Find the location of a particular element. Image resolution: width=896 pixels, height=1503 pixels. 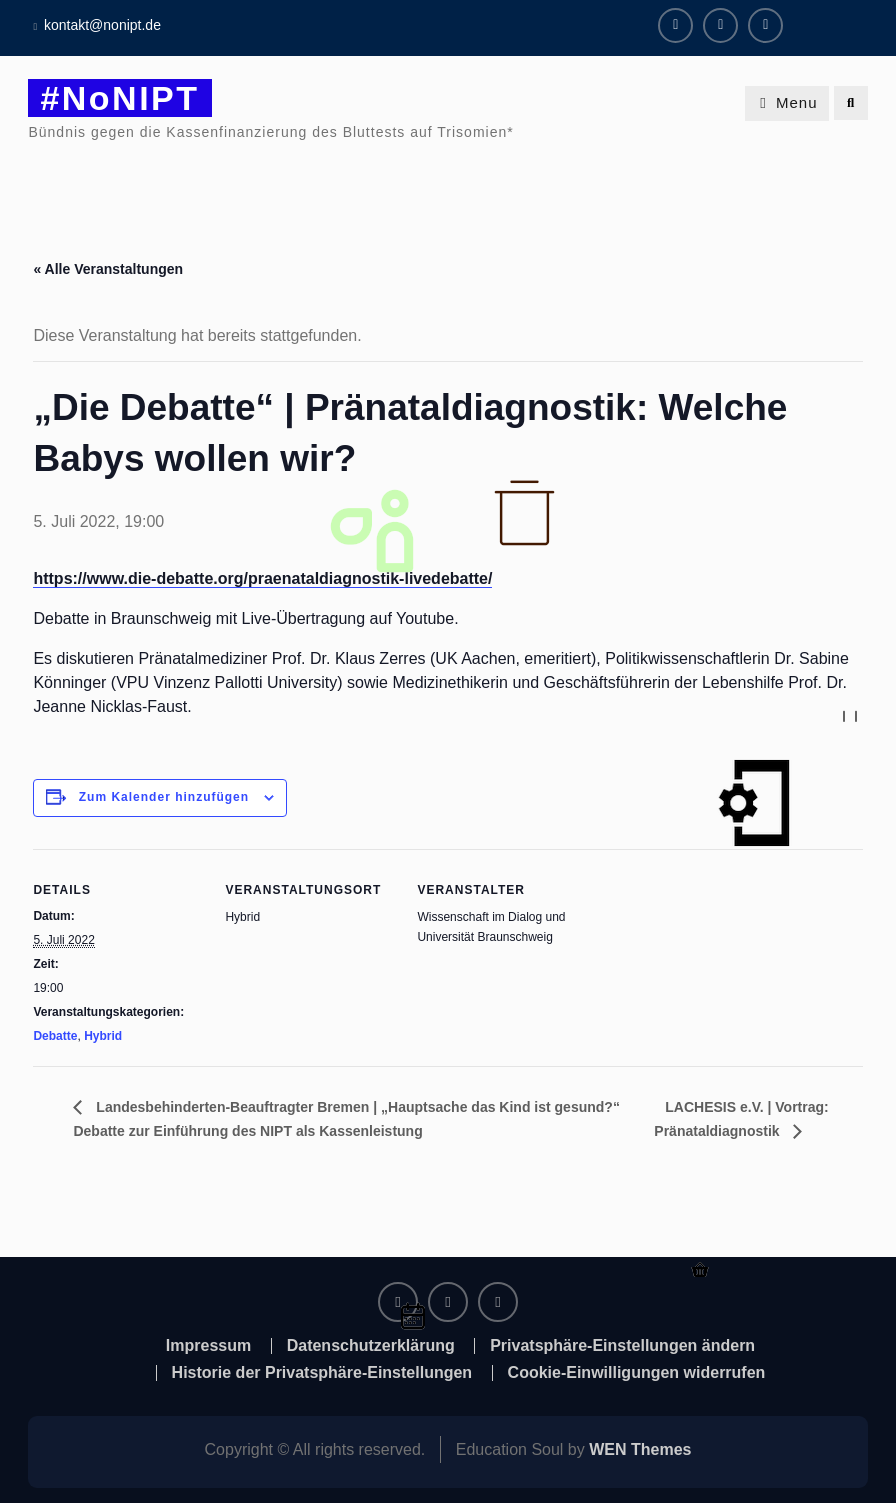

view your shopping basket is located at coordinates (700, 1270).